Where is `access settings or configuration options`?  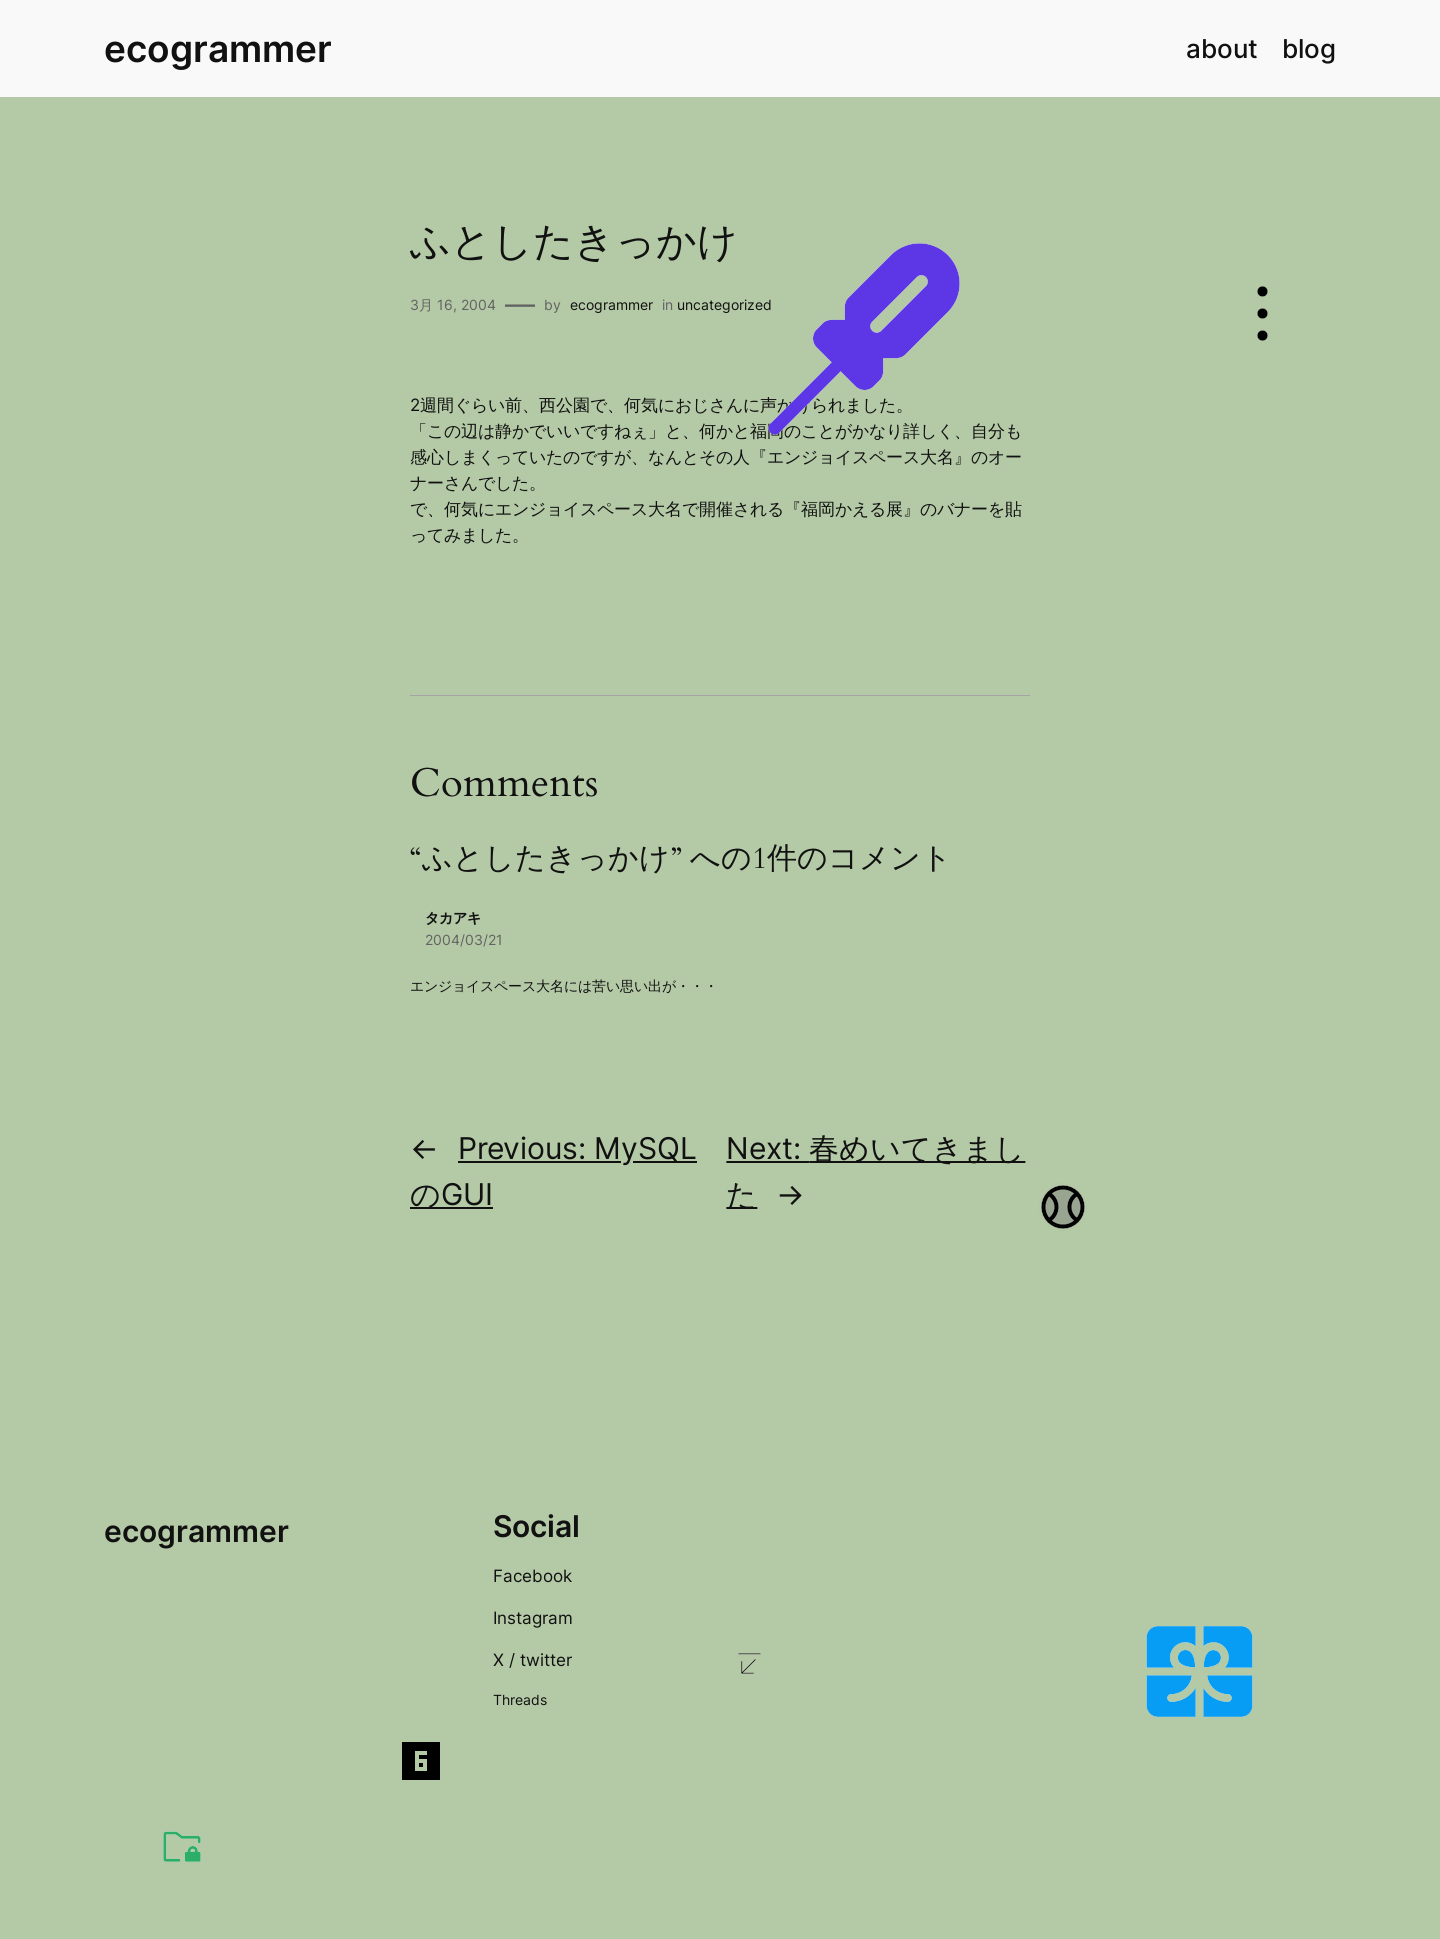
access settings or configuration options is located at coordinates (864, 339).